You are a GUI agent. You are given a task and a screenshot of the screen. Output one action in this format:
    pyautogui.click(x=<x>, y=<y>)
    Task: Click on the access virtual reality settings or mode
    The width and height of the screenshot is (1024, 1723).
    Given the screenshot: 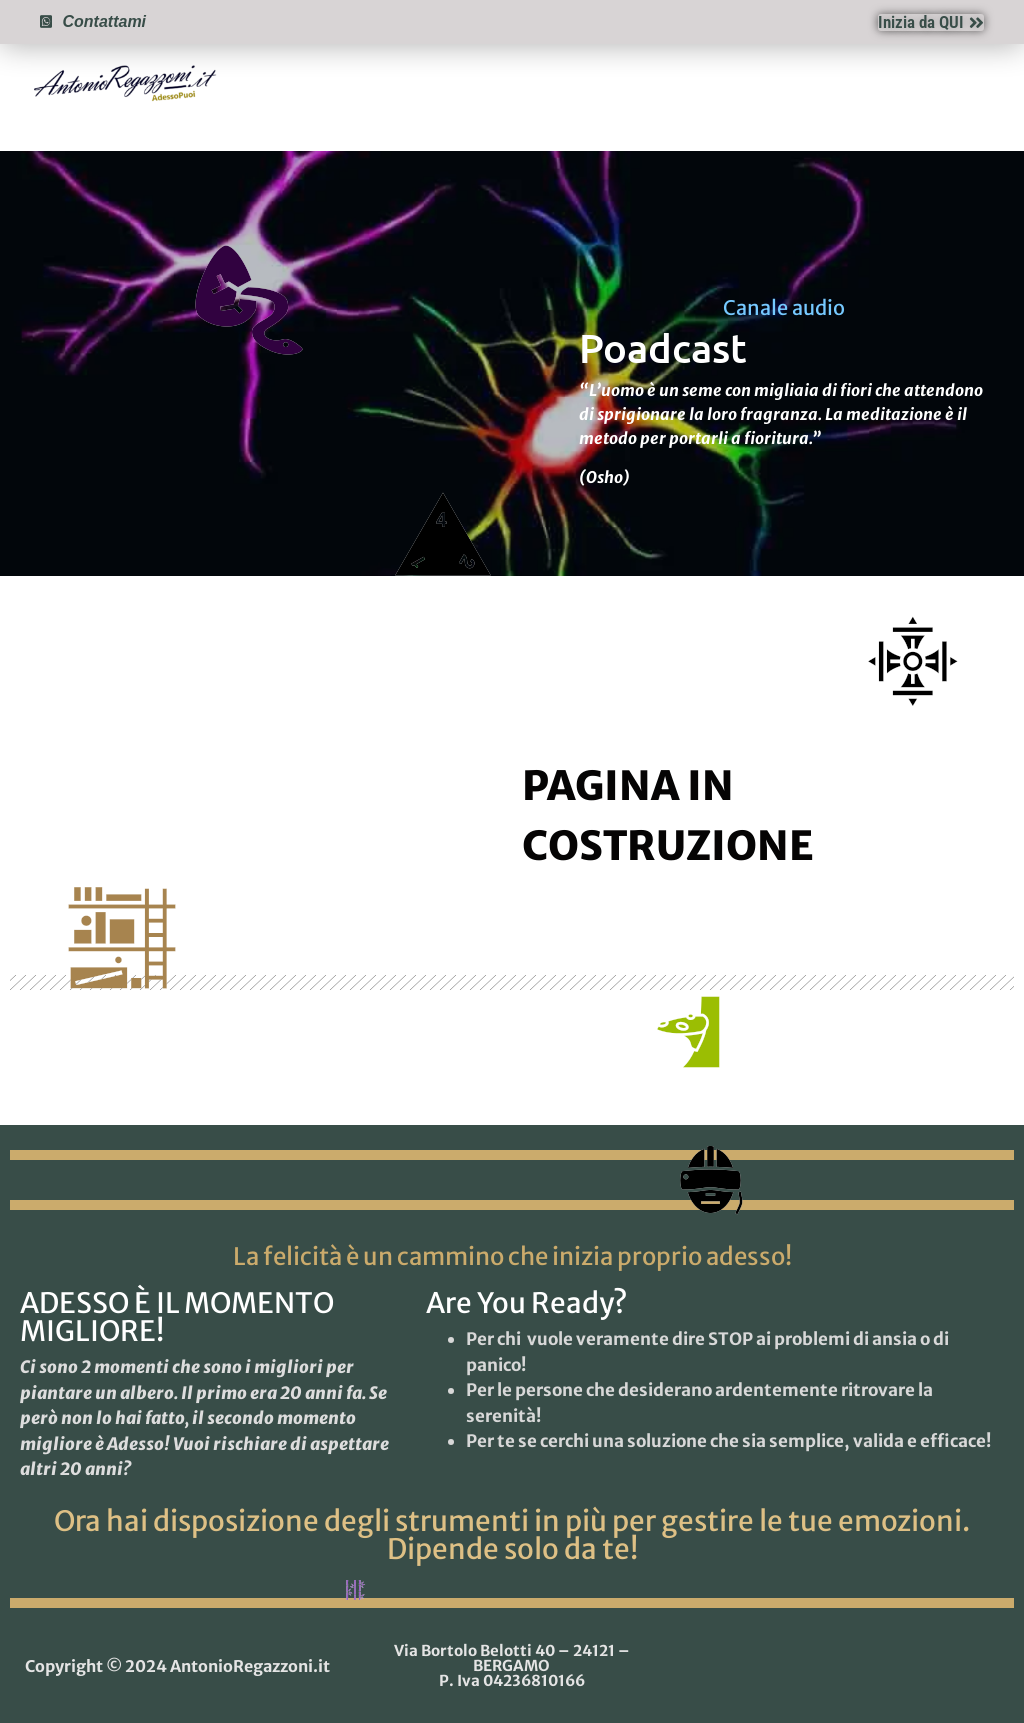 What is the action you would take?
    pyautogui.click(x=710, y=1179)
    